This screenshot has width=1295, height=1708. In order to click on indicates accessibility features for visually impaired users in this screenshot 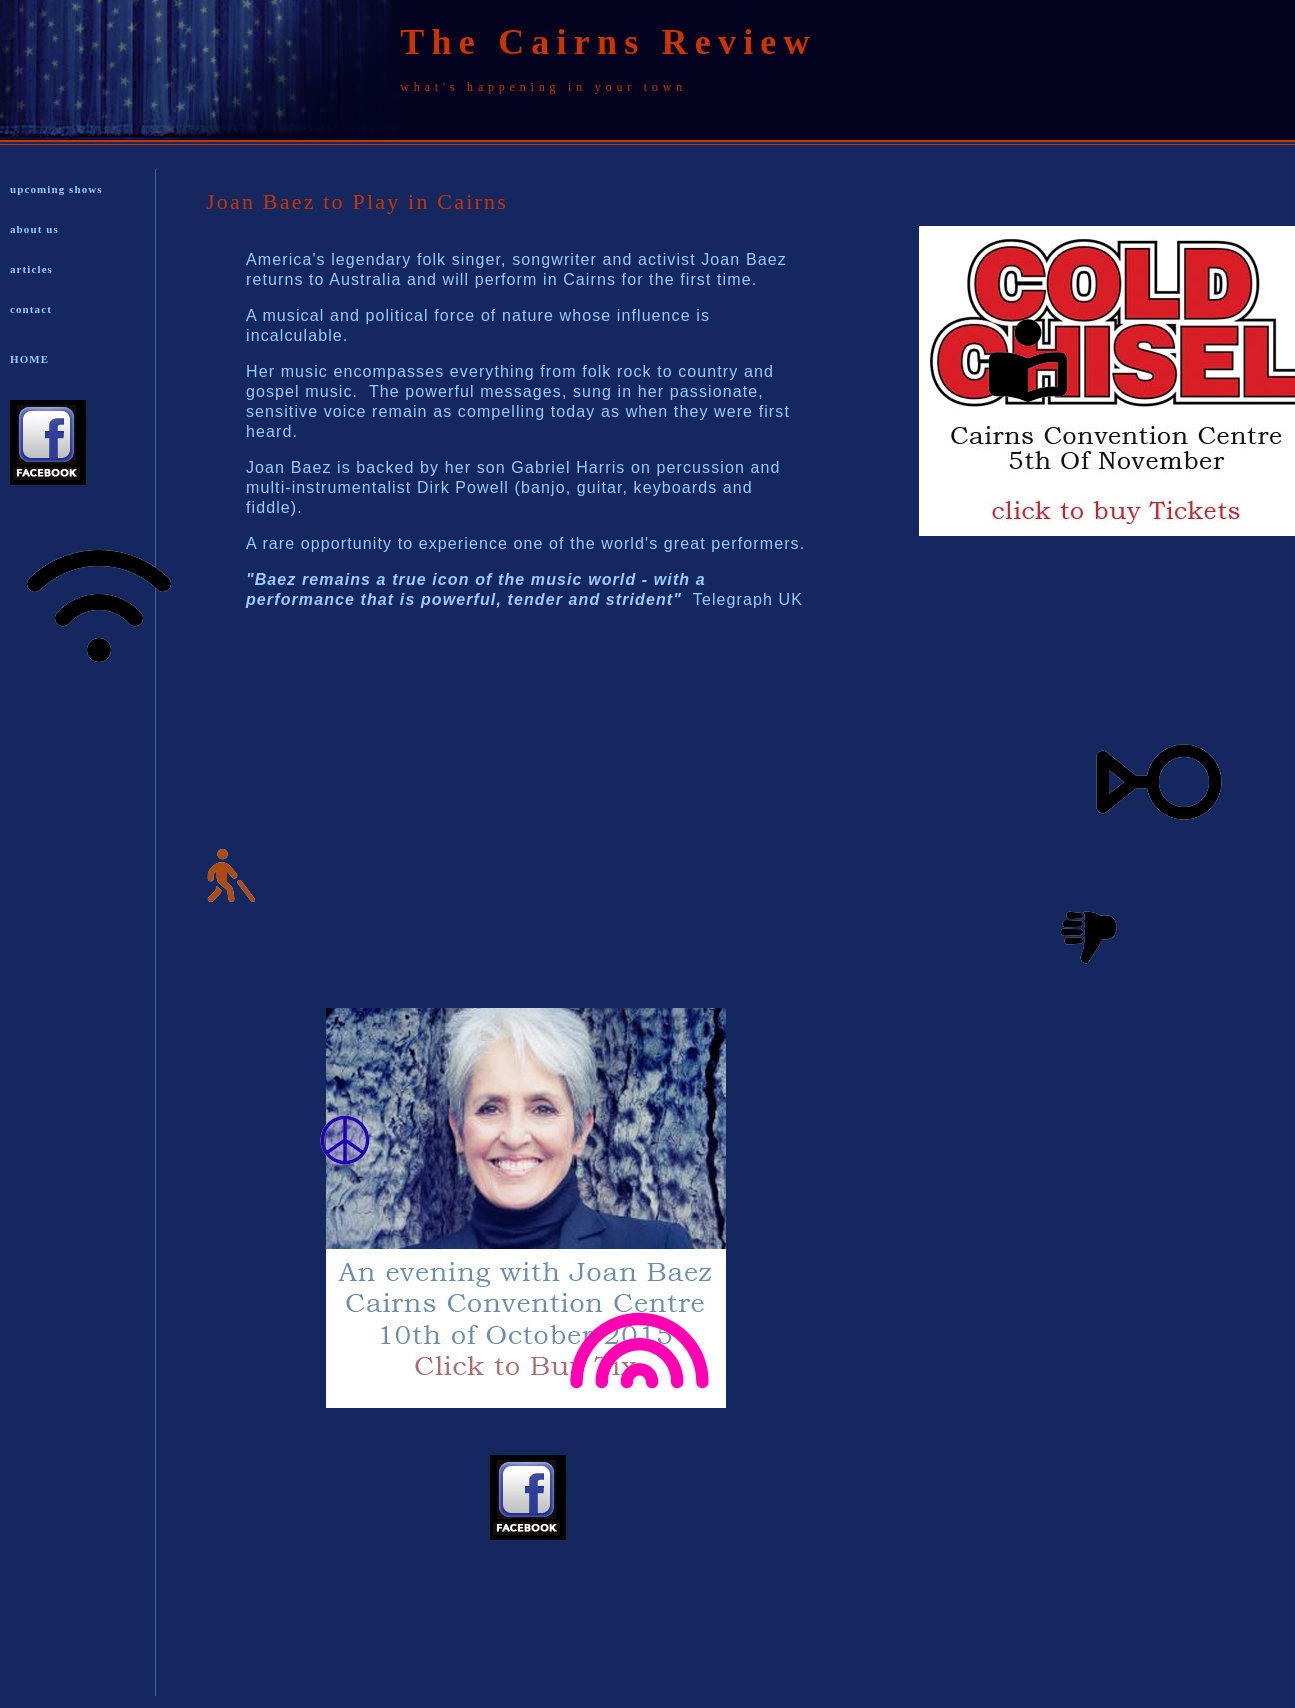, I will do `click(228, 875)`.